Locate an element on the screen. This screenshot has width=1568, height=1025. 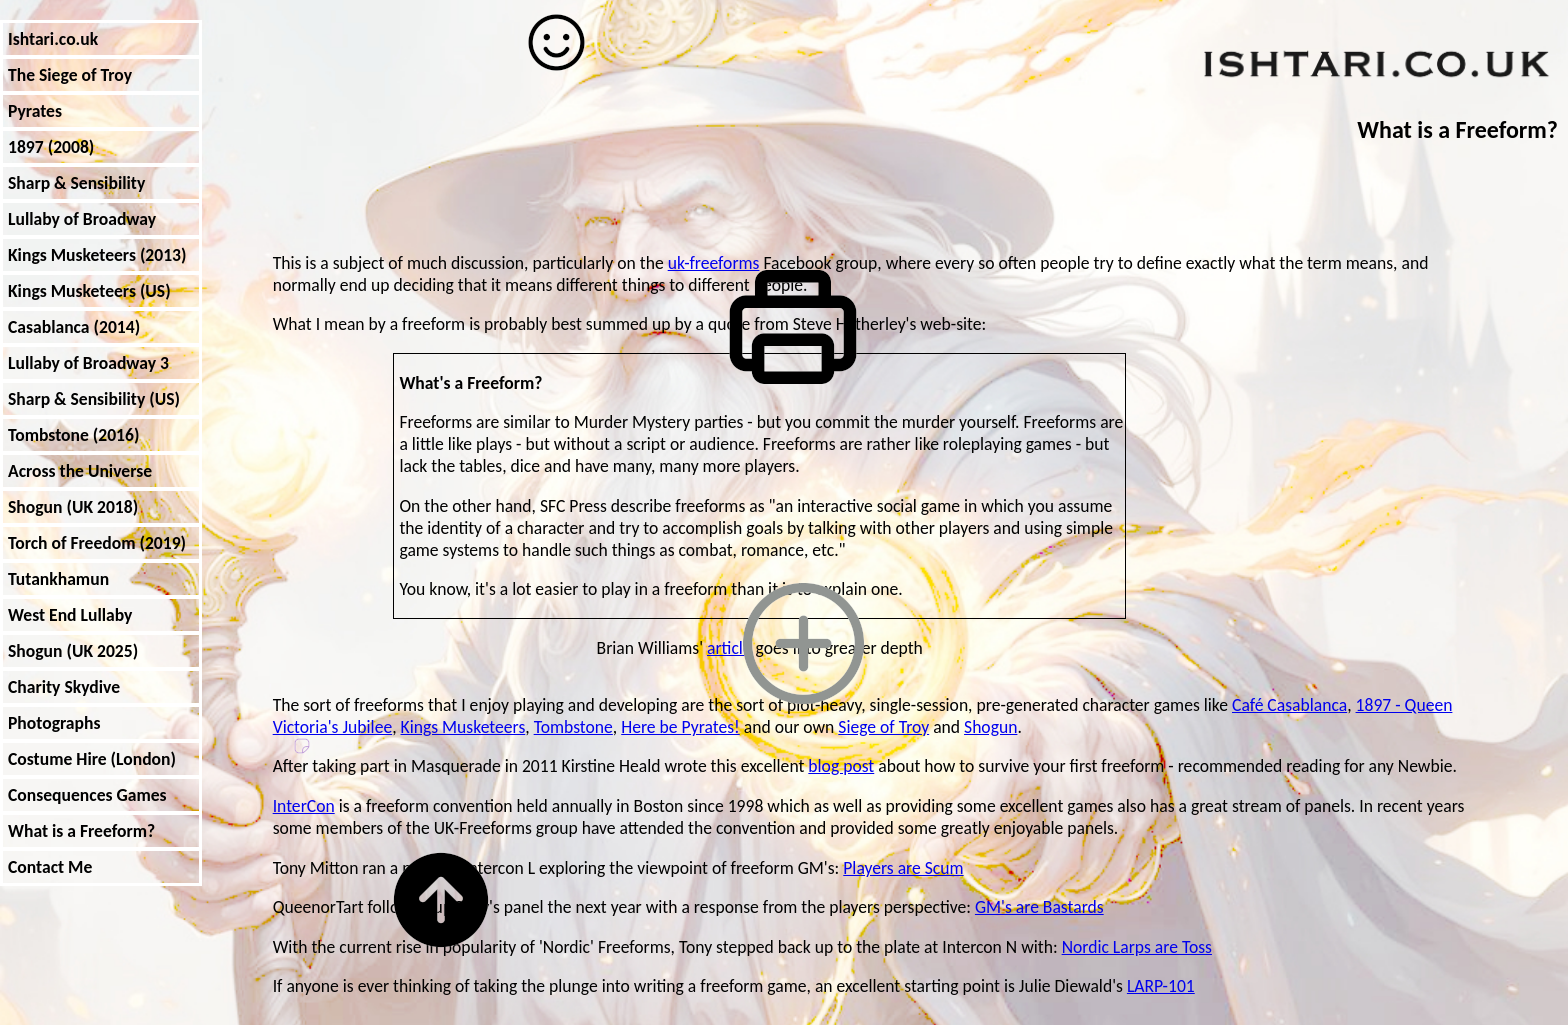
upload a file or content is located at coordinates (441, 900).